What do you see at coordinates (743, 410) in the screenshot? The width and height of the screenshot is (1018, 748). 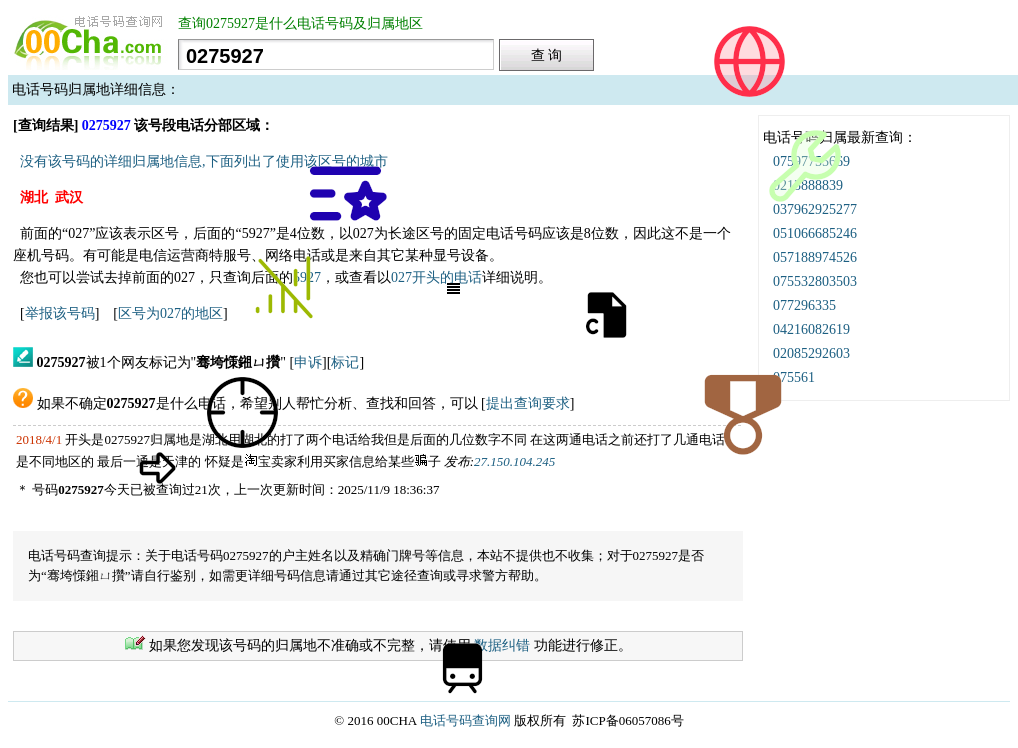 I see `view achievements or awards` at bounding box center [743, 410].